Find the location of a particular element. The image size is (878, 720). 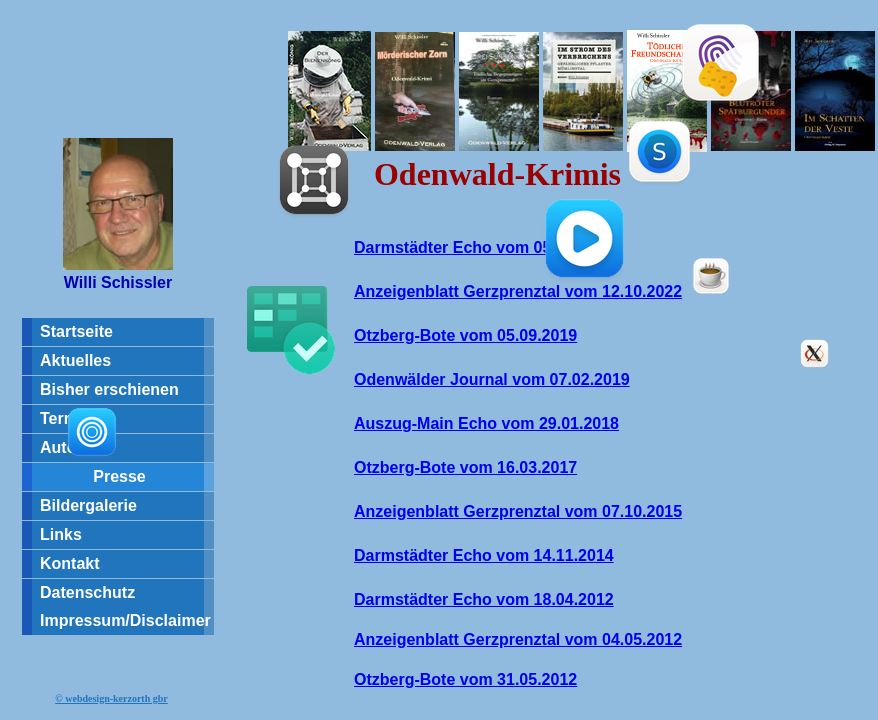

open metadata cleaner app is located at coordinates (720, 62).